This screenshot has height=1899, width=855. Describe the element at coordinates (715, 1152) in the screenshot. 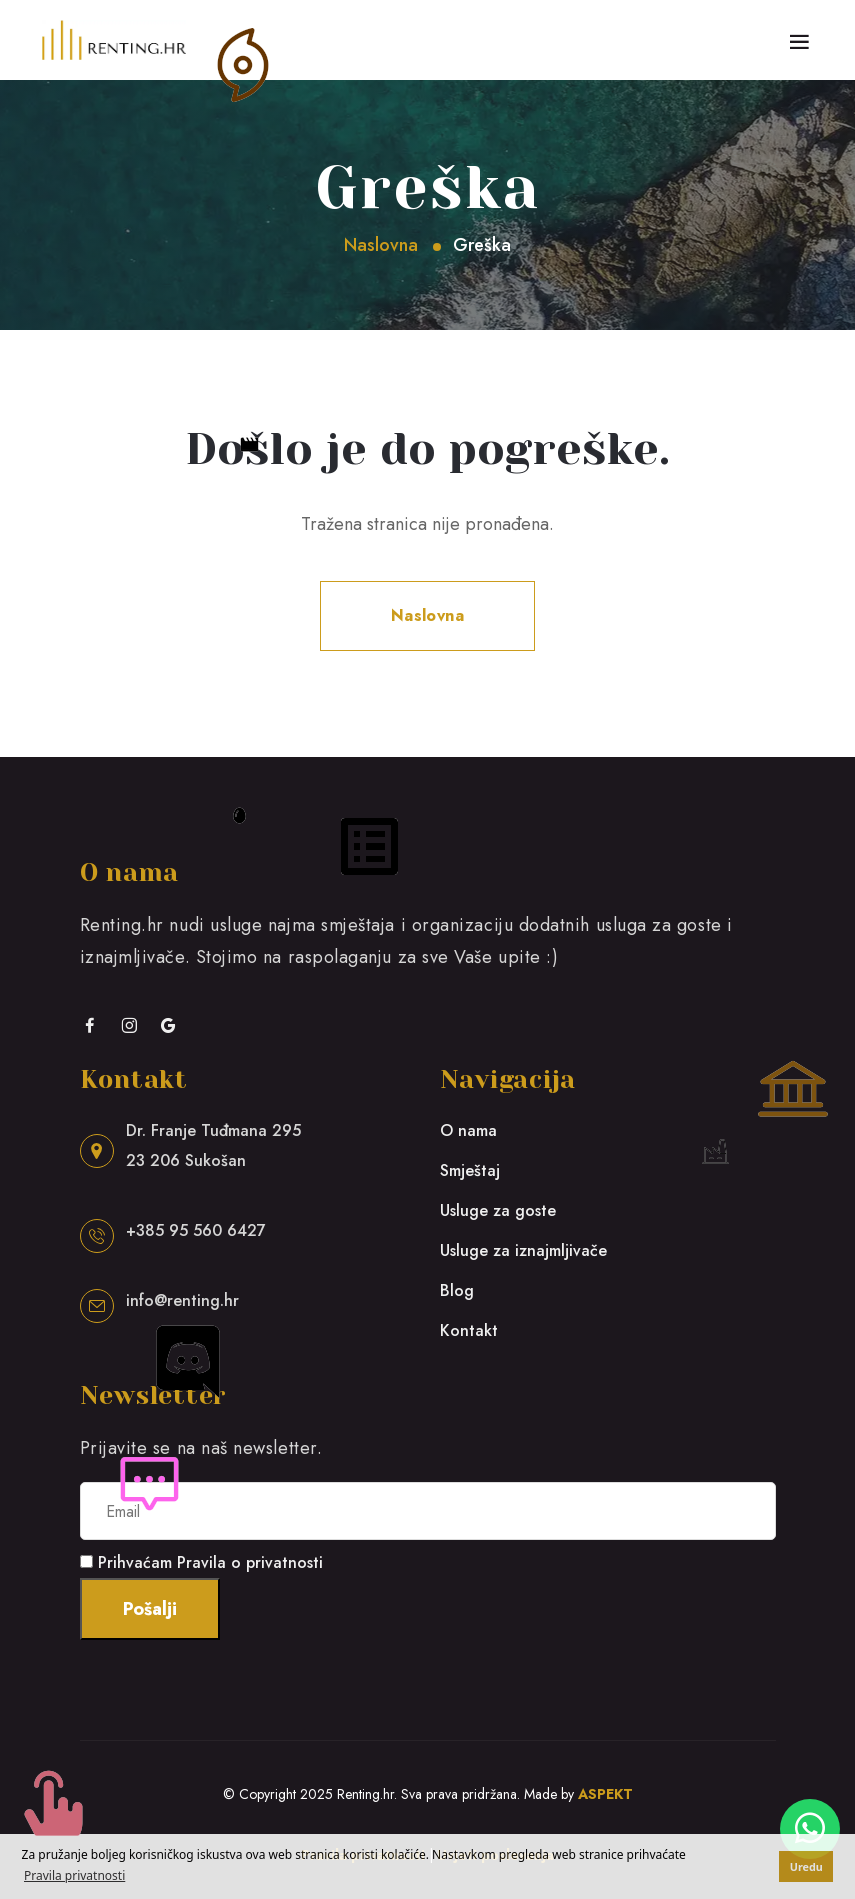

I see `view manufacturing or production facilities` at that location.